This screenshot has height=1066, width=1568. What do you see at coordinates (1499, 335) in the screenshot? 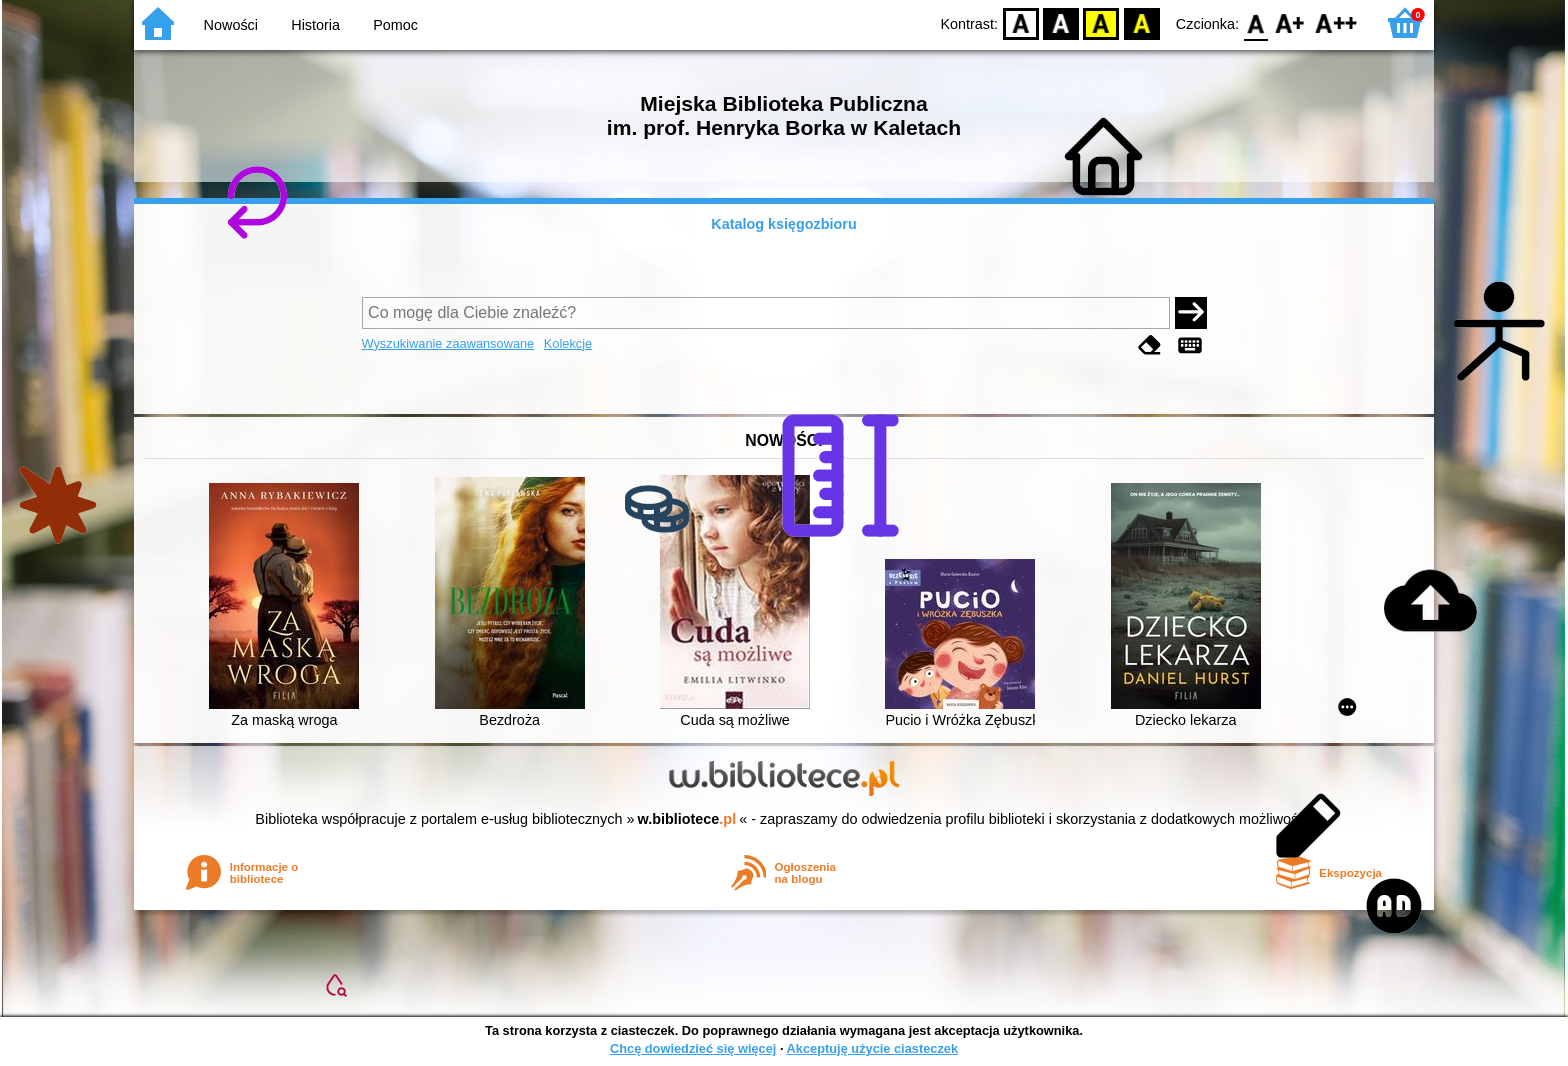
I see `access tai chi or meditation exercises` at bounding box center [1499, 335].